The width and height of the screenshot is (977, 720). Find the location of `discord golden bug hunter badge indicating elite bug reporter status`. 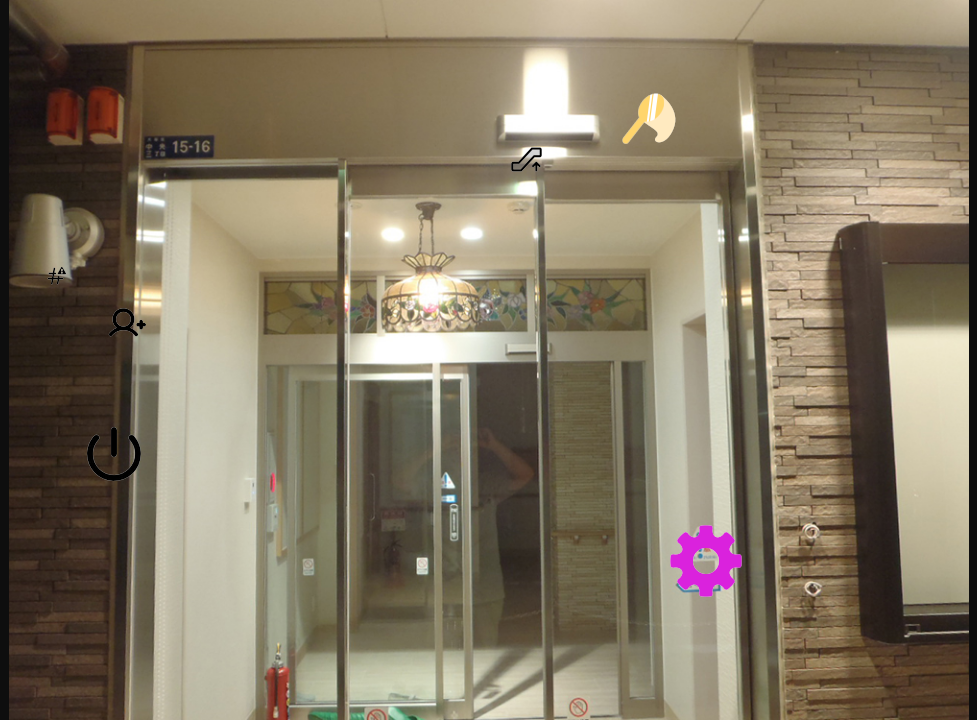

discord golden bug hunter badge indicating elite bug reporter status is located at coordinates (649, 118).